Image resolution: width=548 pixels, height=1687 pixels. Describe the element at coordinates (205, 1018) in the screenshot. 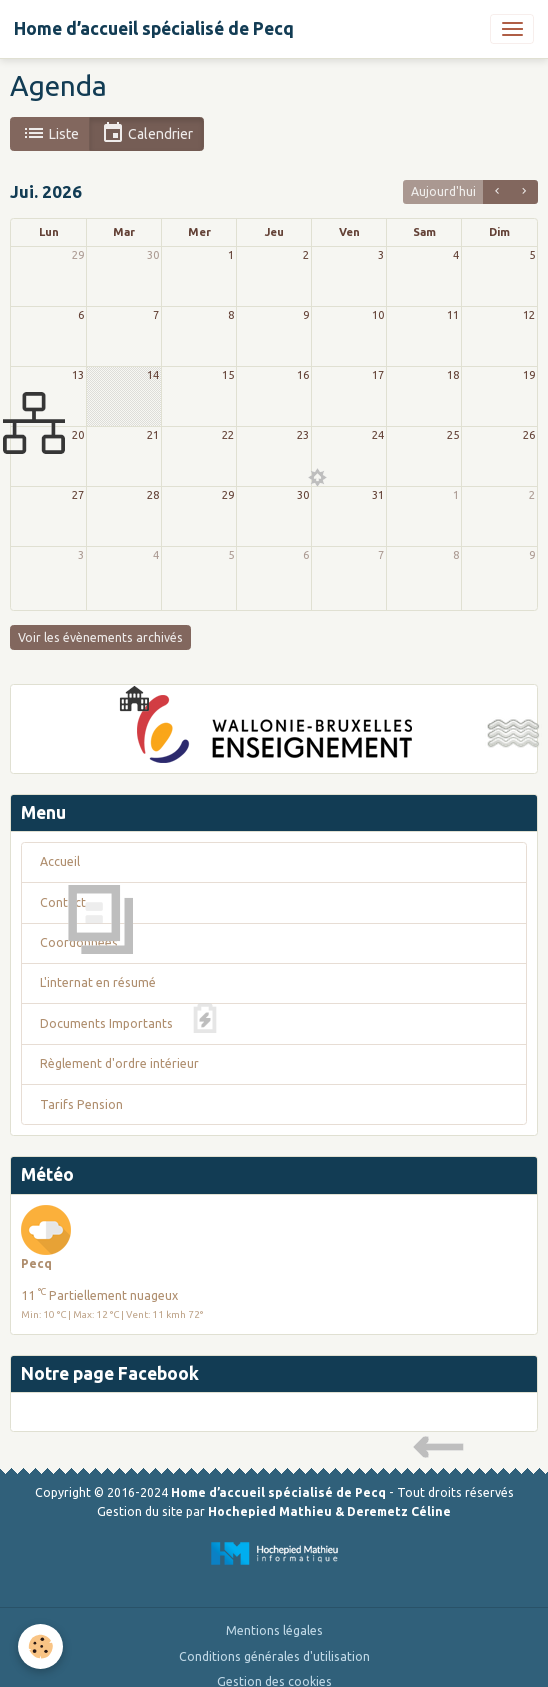

I see `indicates device is connected to power` at that location.